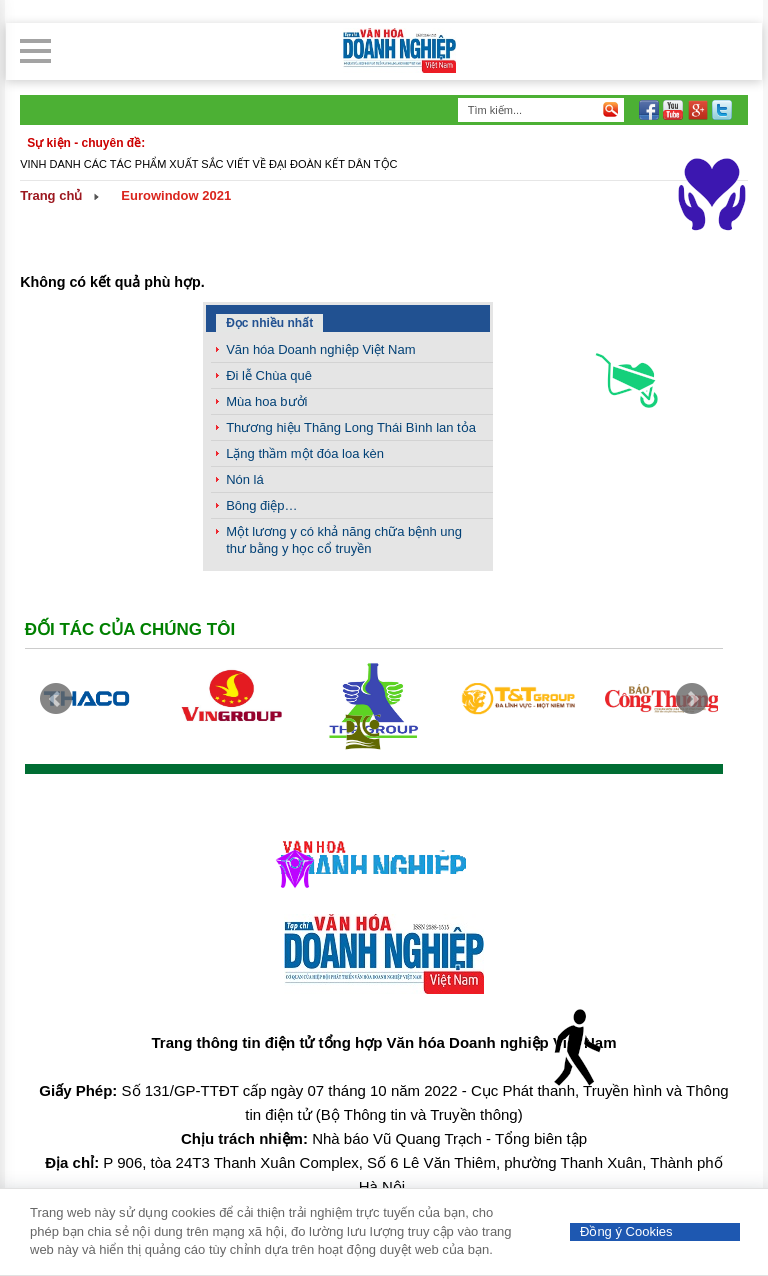 The width and height of the screenshot is (768, 1276). Describe the element at coordinates (577, 1047) in the screenshot. I see `switch to walking directions` at that location.